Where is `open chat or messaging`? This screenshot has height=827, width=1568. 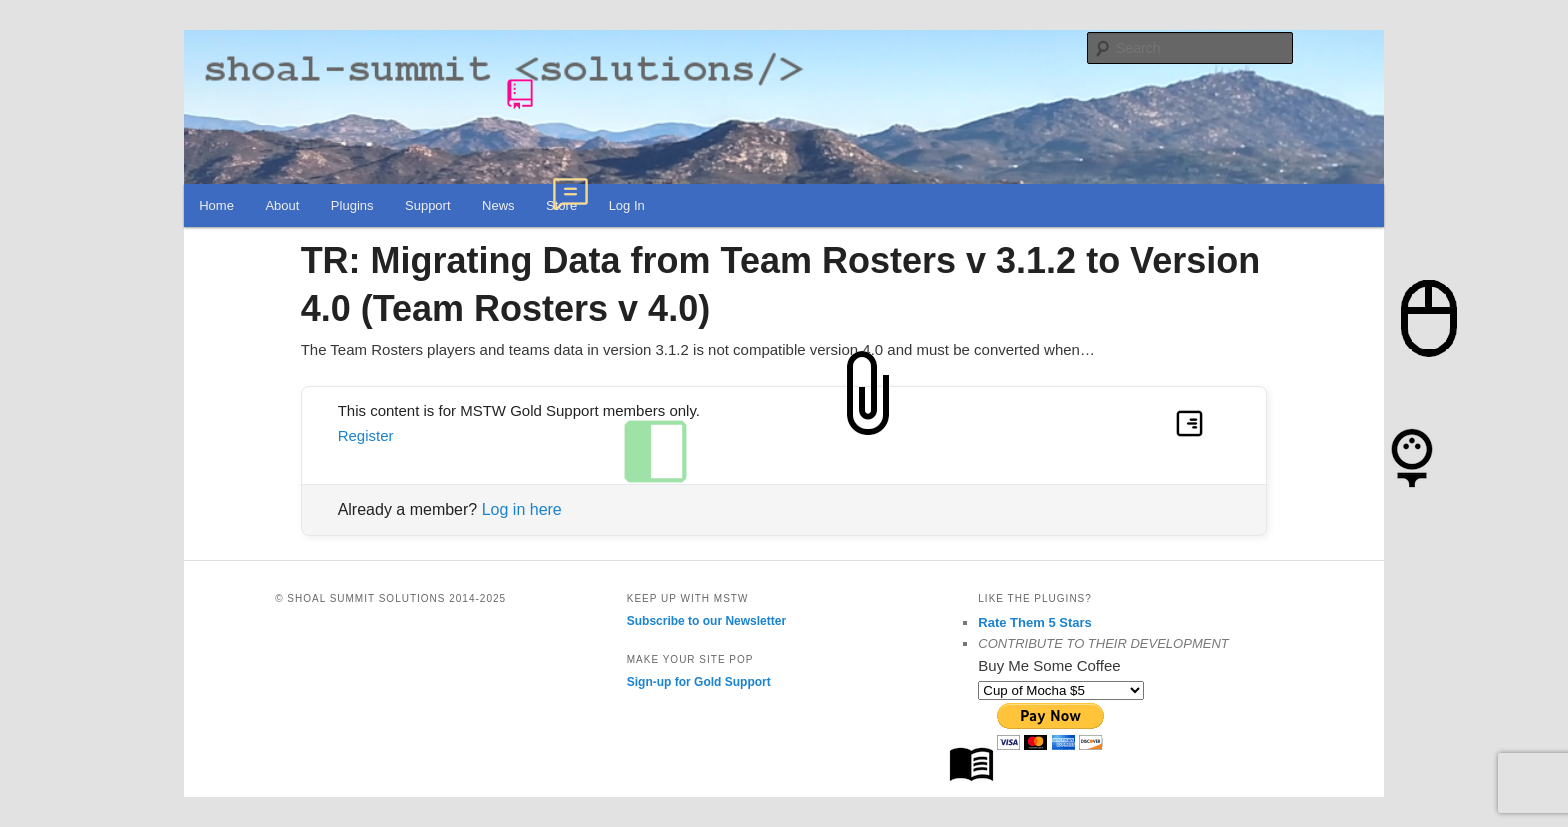 open chat or messaging is located at coordinates (570, 191).